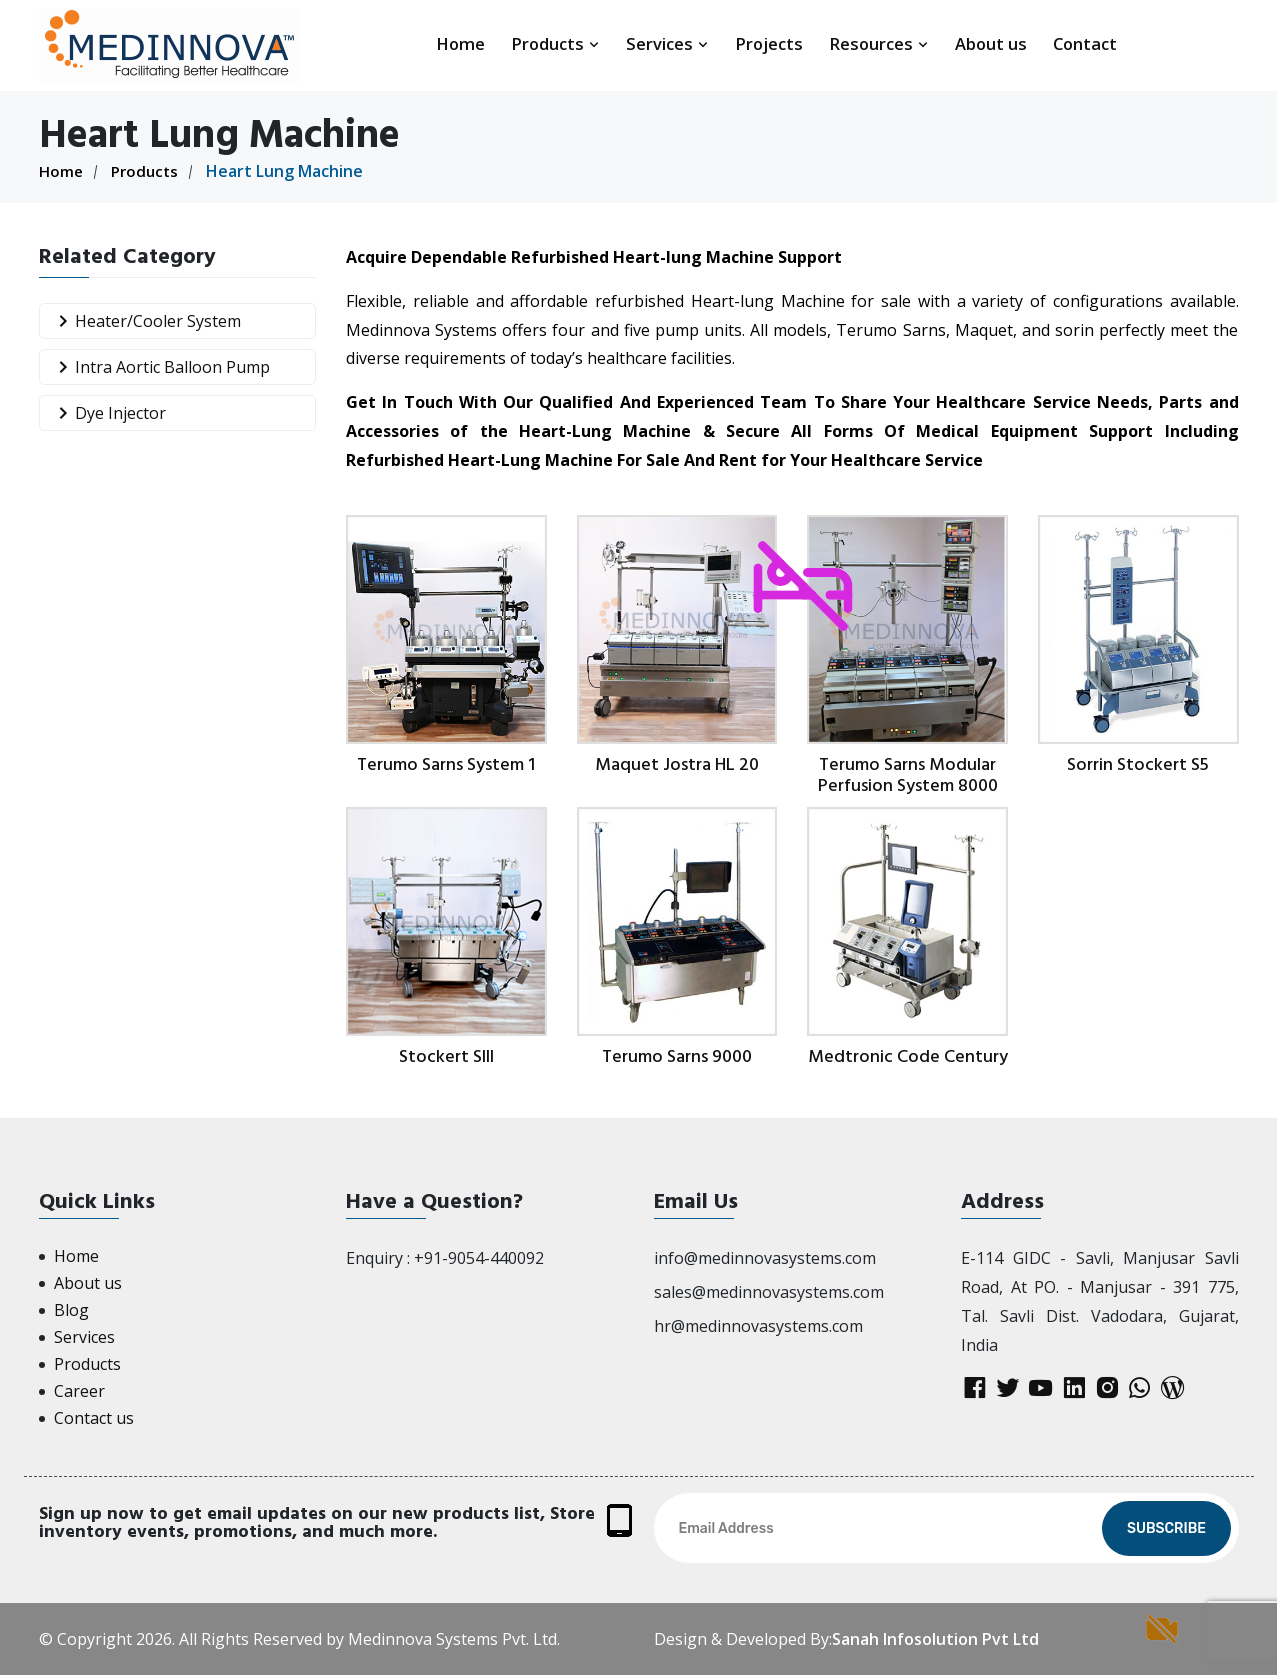 This screenshot has width=1277, height=1675. What do you see at coordinates (1162, 1629) in the screenshot?
I see `turn off camera or disable video` at bounding box center [1162, 1629].